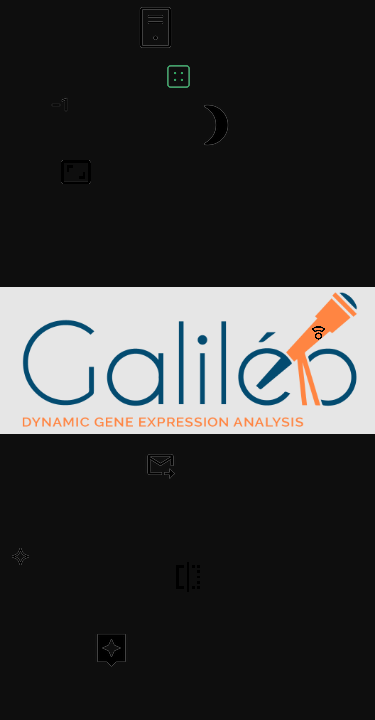 This screenshot has width=375, height=720. I want to click on adjust aspect ratio settings, so click(76, 172).